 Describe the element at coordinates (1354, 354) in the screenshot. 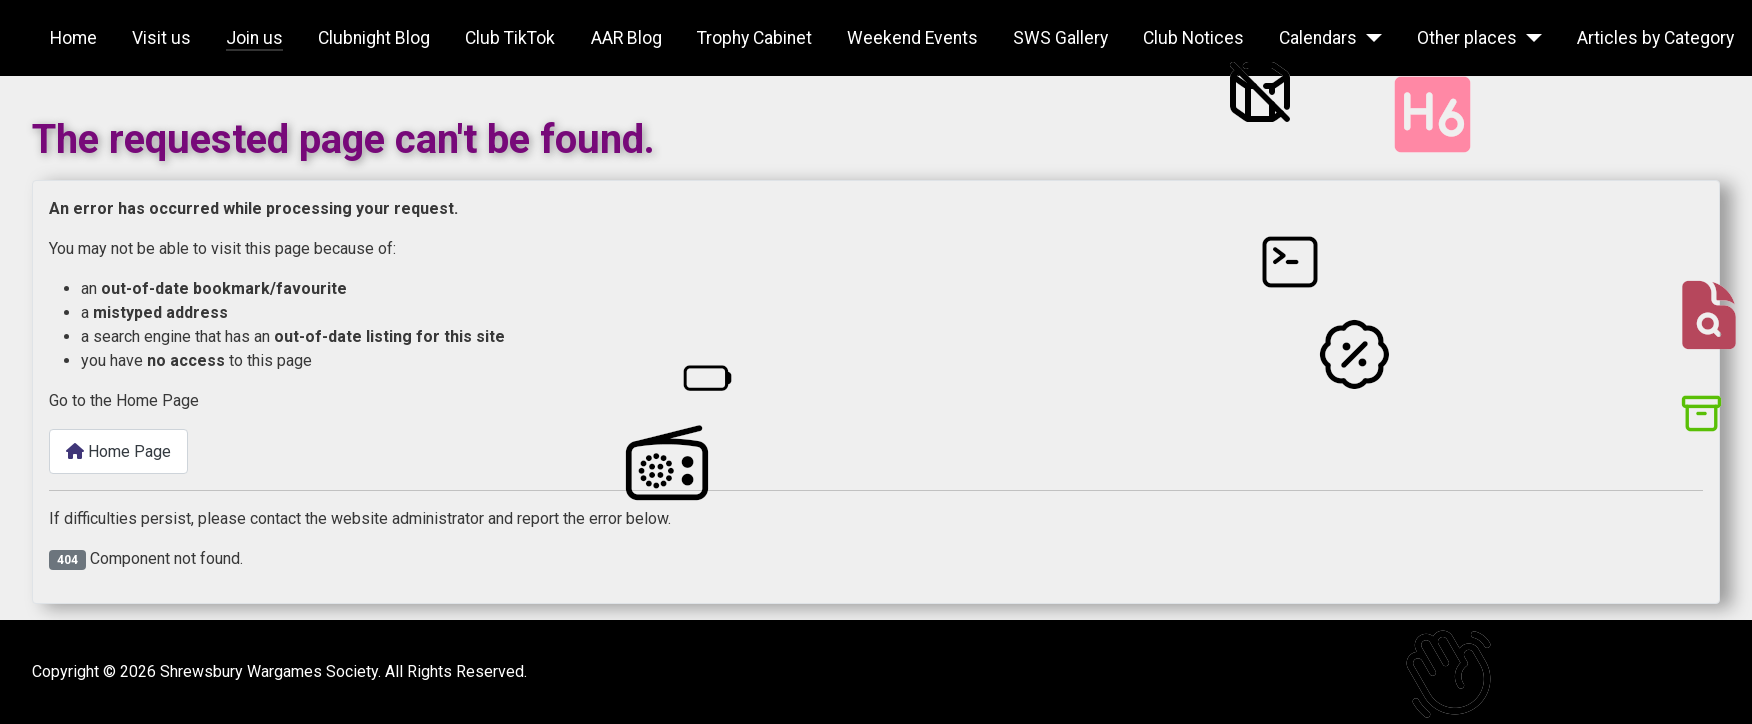

I see `view available discounts or promotions` at that location.